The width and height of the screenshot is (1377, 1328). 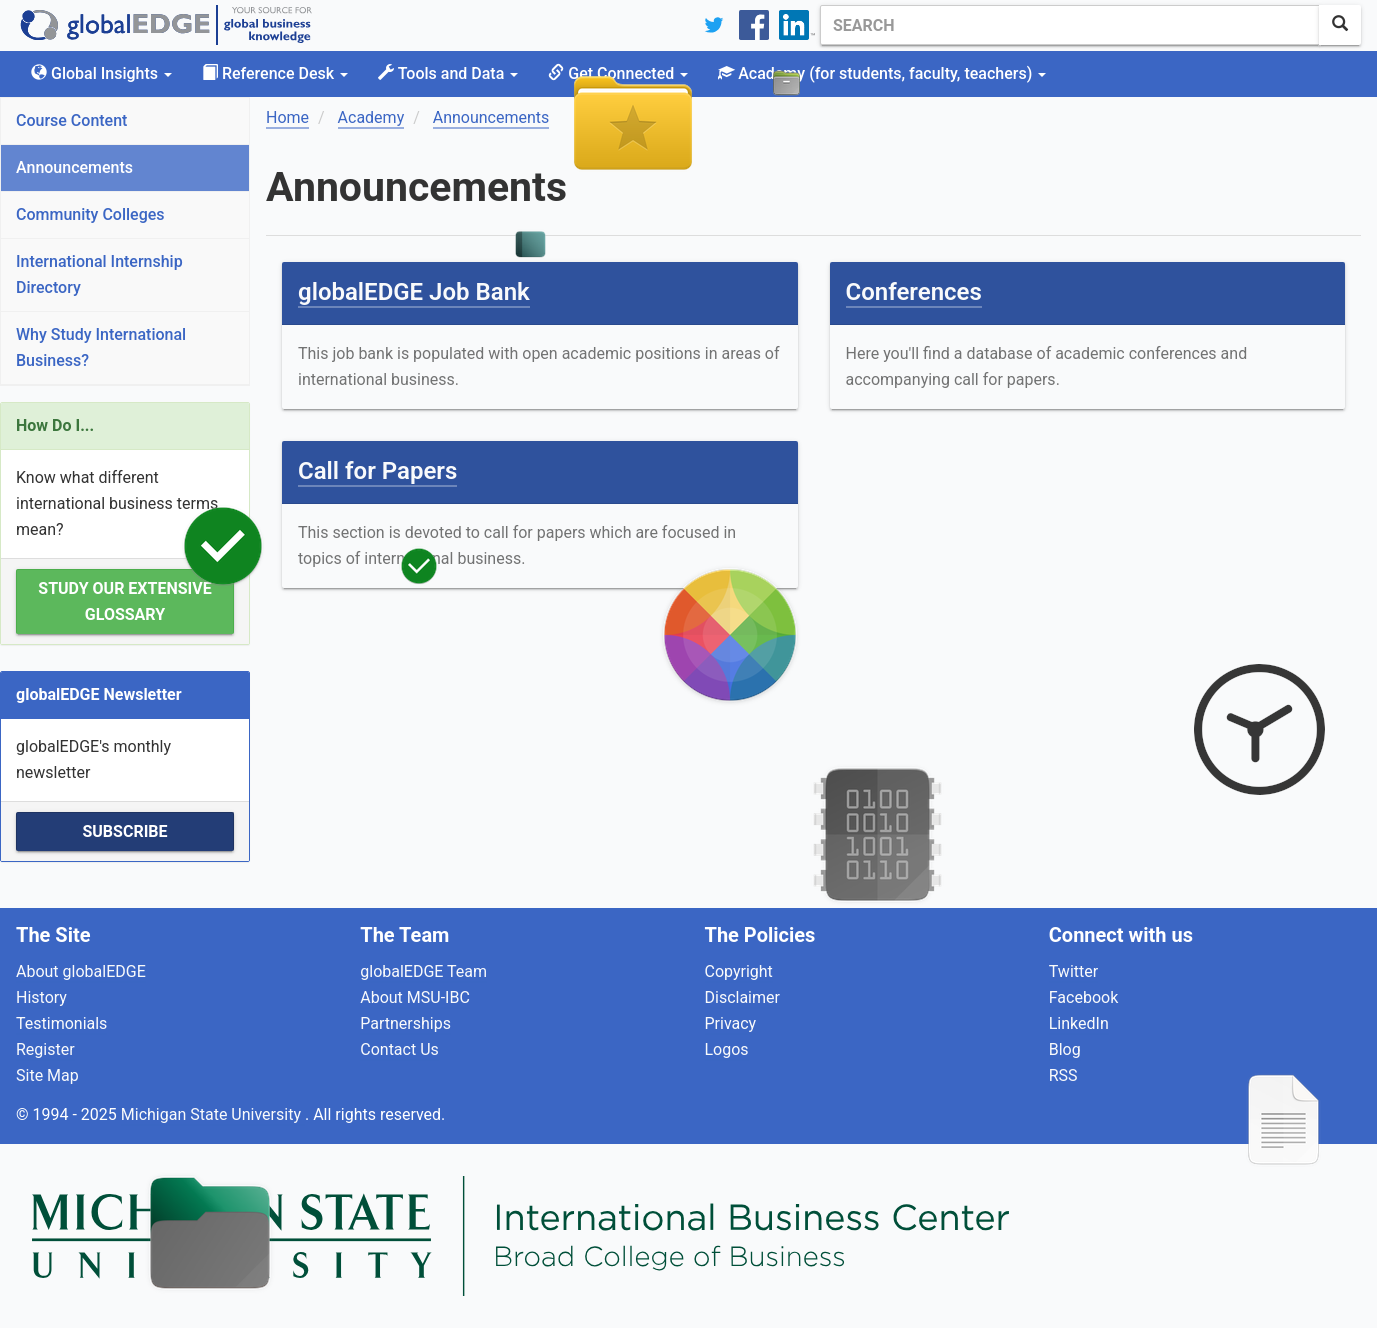 I want to click on access your bookmarked or favorite files, so click(x=633, y=123).